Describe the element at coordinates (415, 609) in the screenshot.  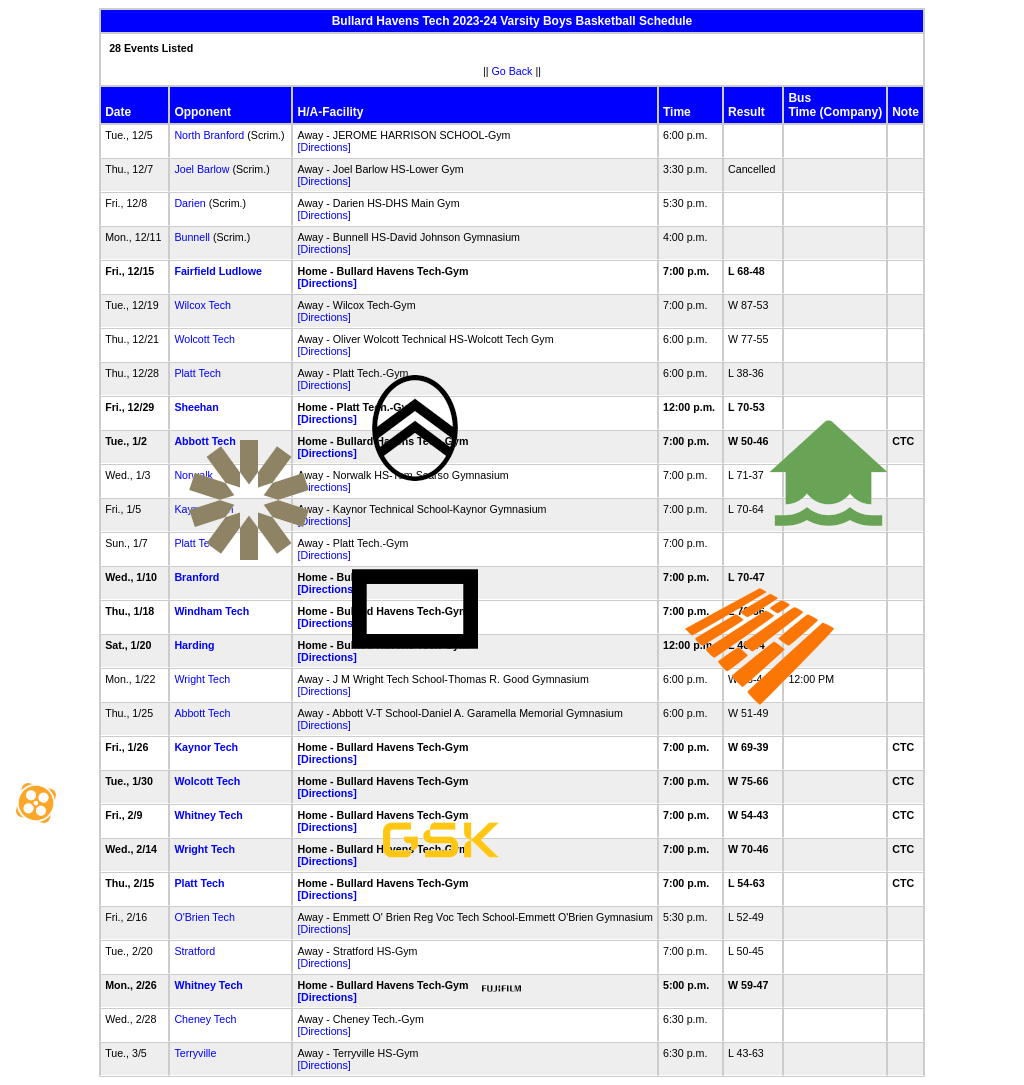
I see `purism brand logo` at that location.